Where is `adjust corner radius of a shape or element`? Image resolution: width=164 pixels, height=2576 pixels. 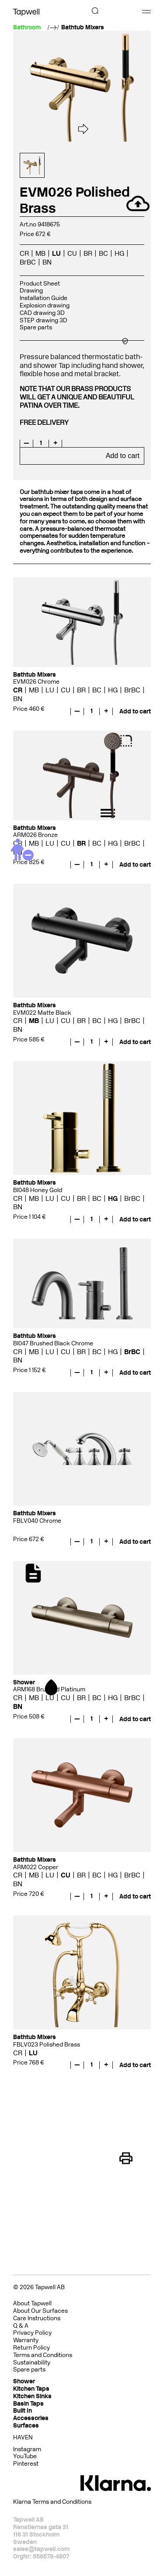
adjust corner radius of a shape or element is located at coordinates (126, 741).